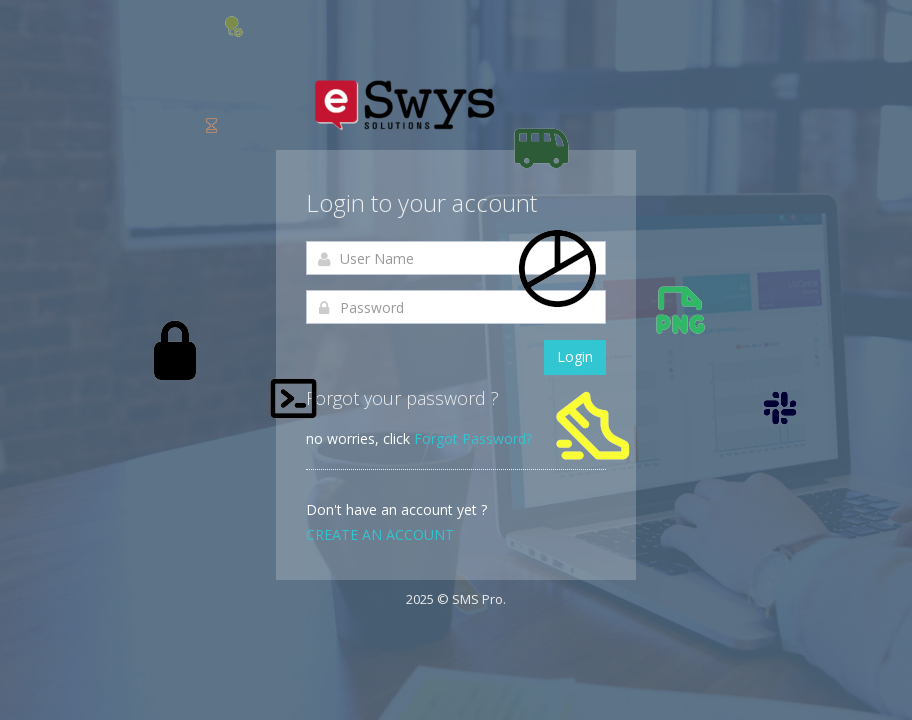 The height and width of the screenshot is (720, 912). I want to click on view public transit options, so click(541, 148).